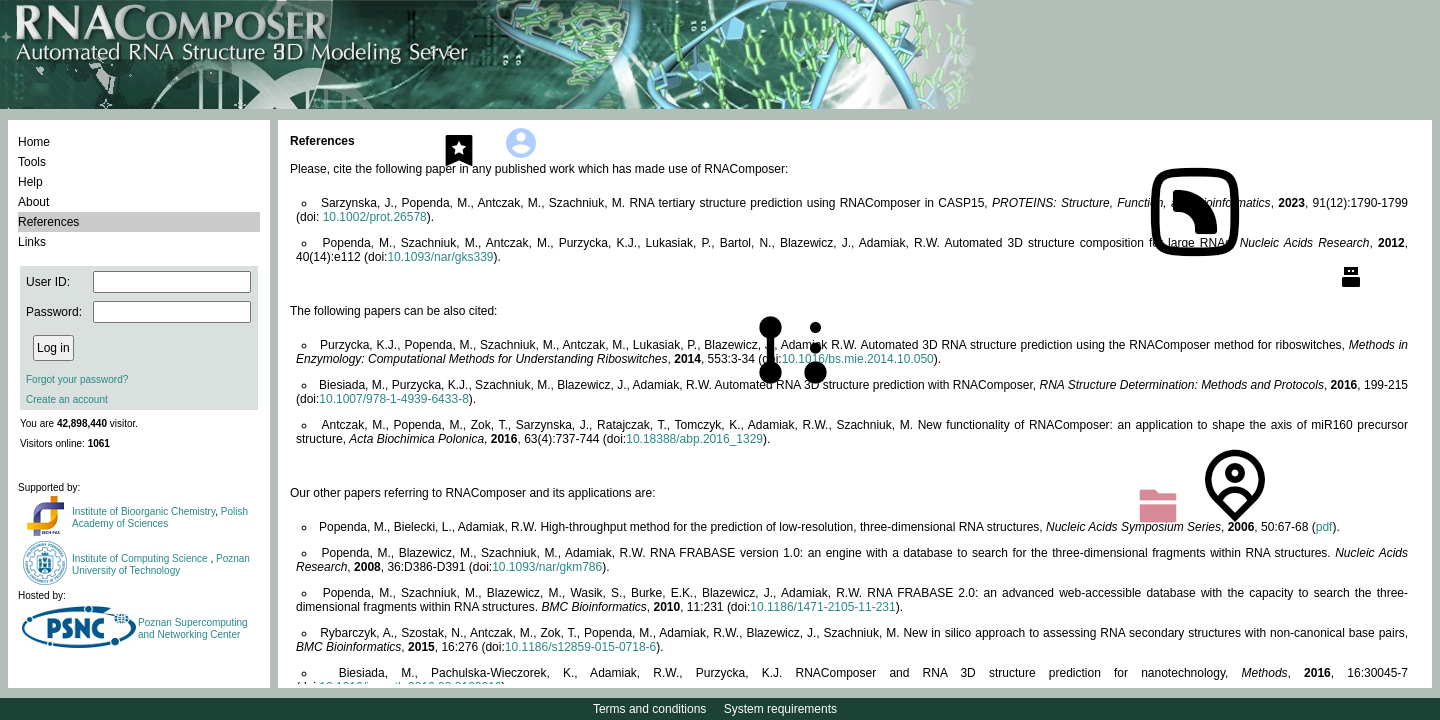  I want to click on view your current location on the map, so click(1235, 483).